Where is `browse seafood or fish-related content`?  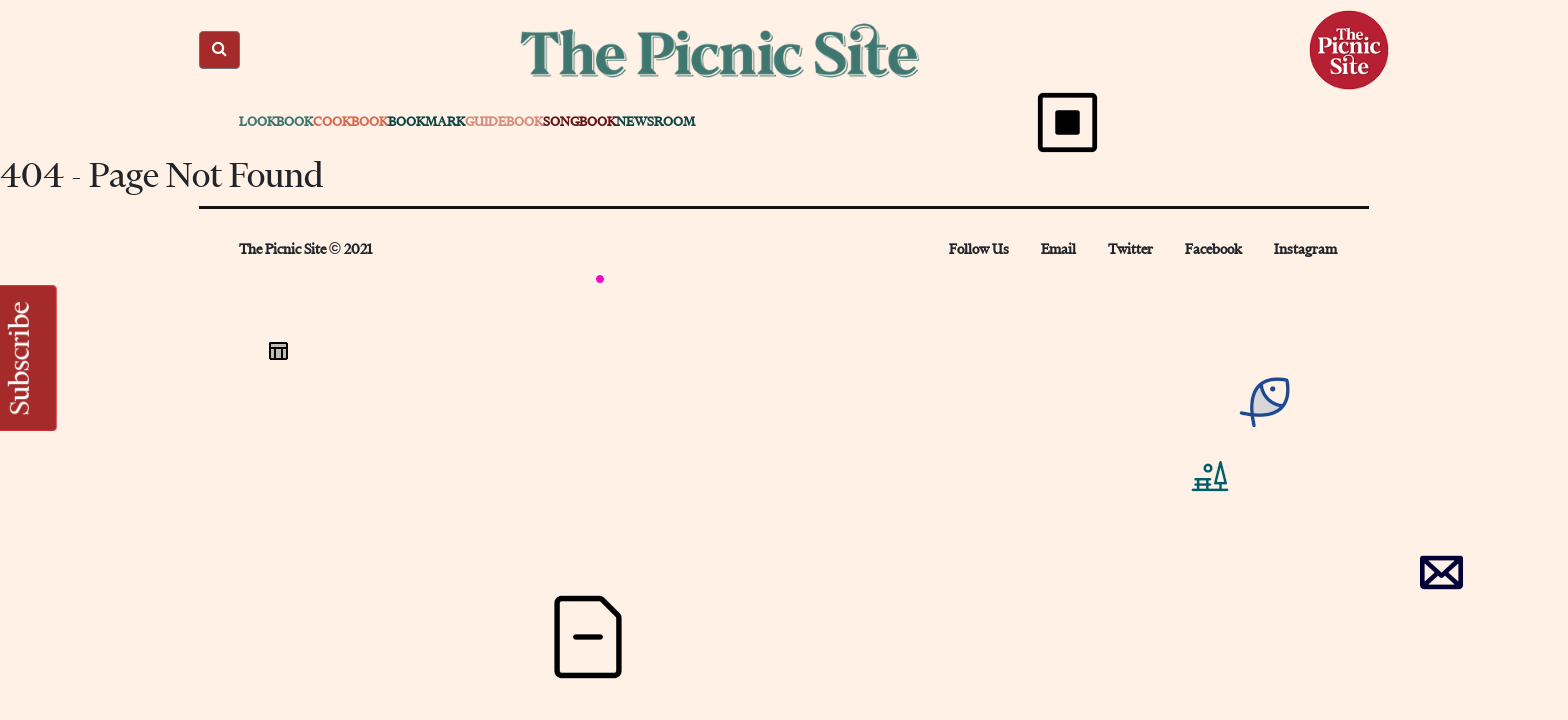 browse seafood or fish-related content is located at coordinates (1266, 400).